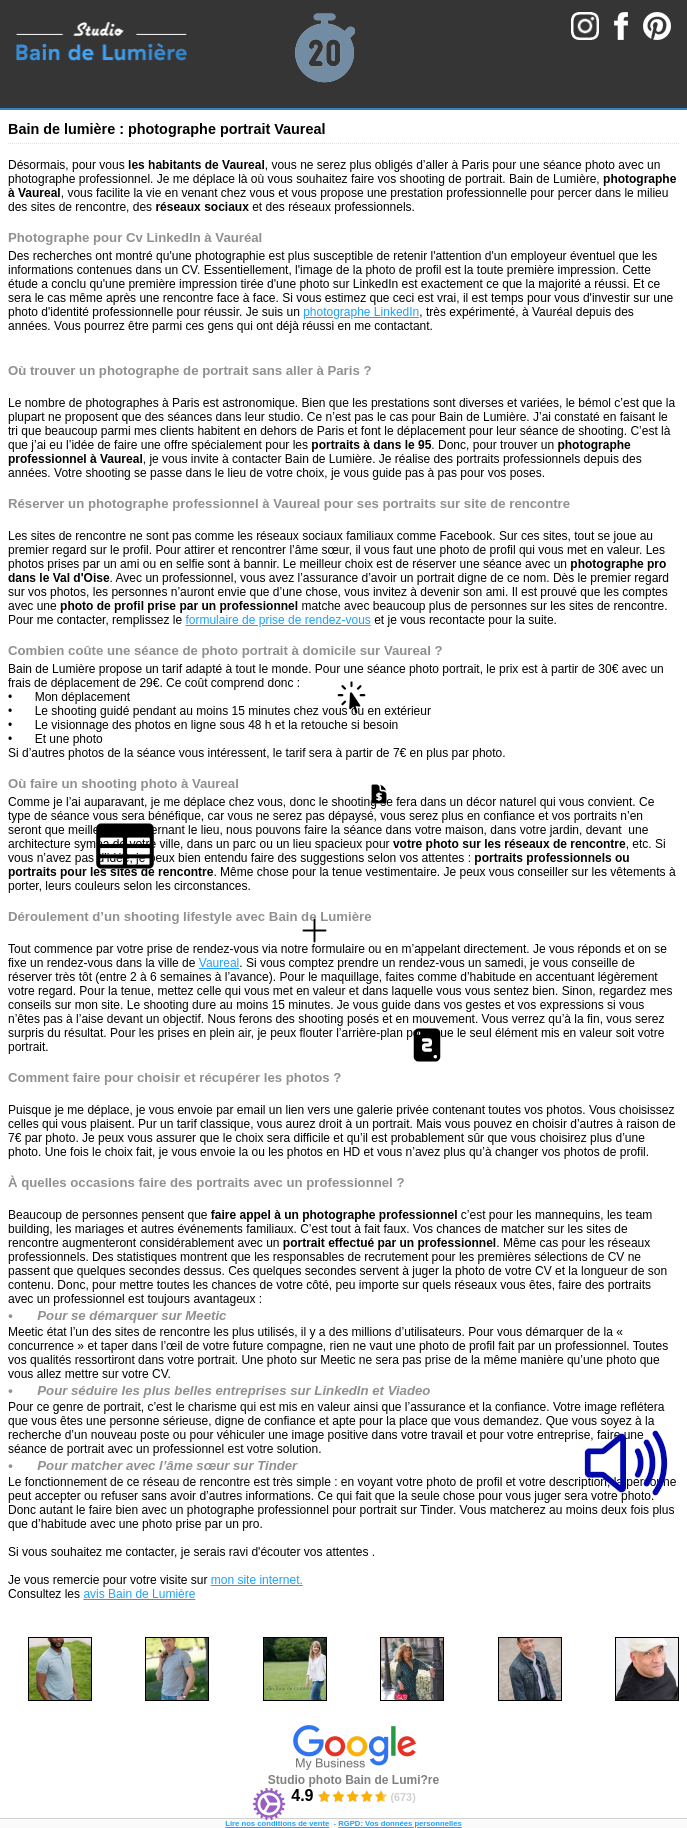 The width and height of the screenshot is (687, 1828). What do you see at coordinates (314, 930) in the screenshot?
I see `add a new item` at bounding box center [314, 930].